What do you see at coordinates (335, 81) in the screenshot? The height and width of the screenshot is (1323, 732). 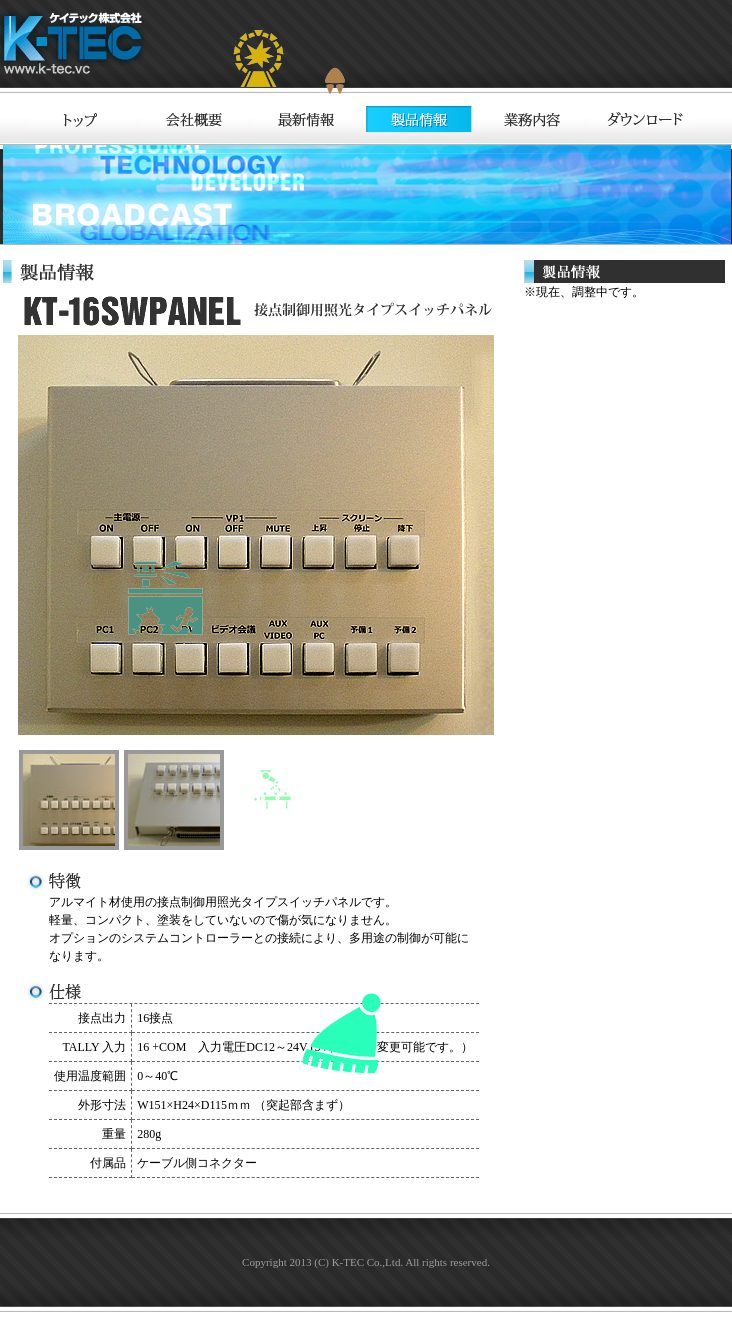 I see `activate jetpack or boost ability` at bounding box center [335, 81].